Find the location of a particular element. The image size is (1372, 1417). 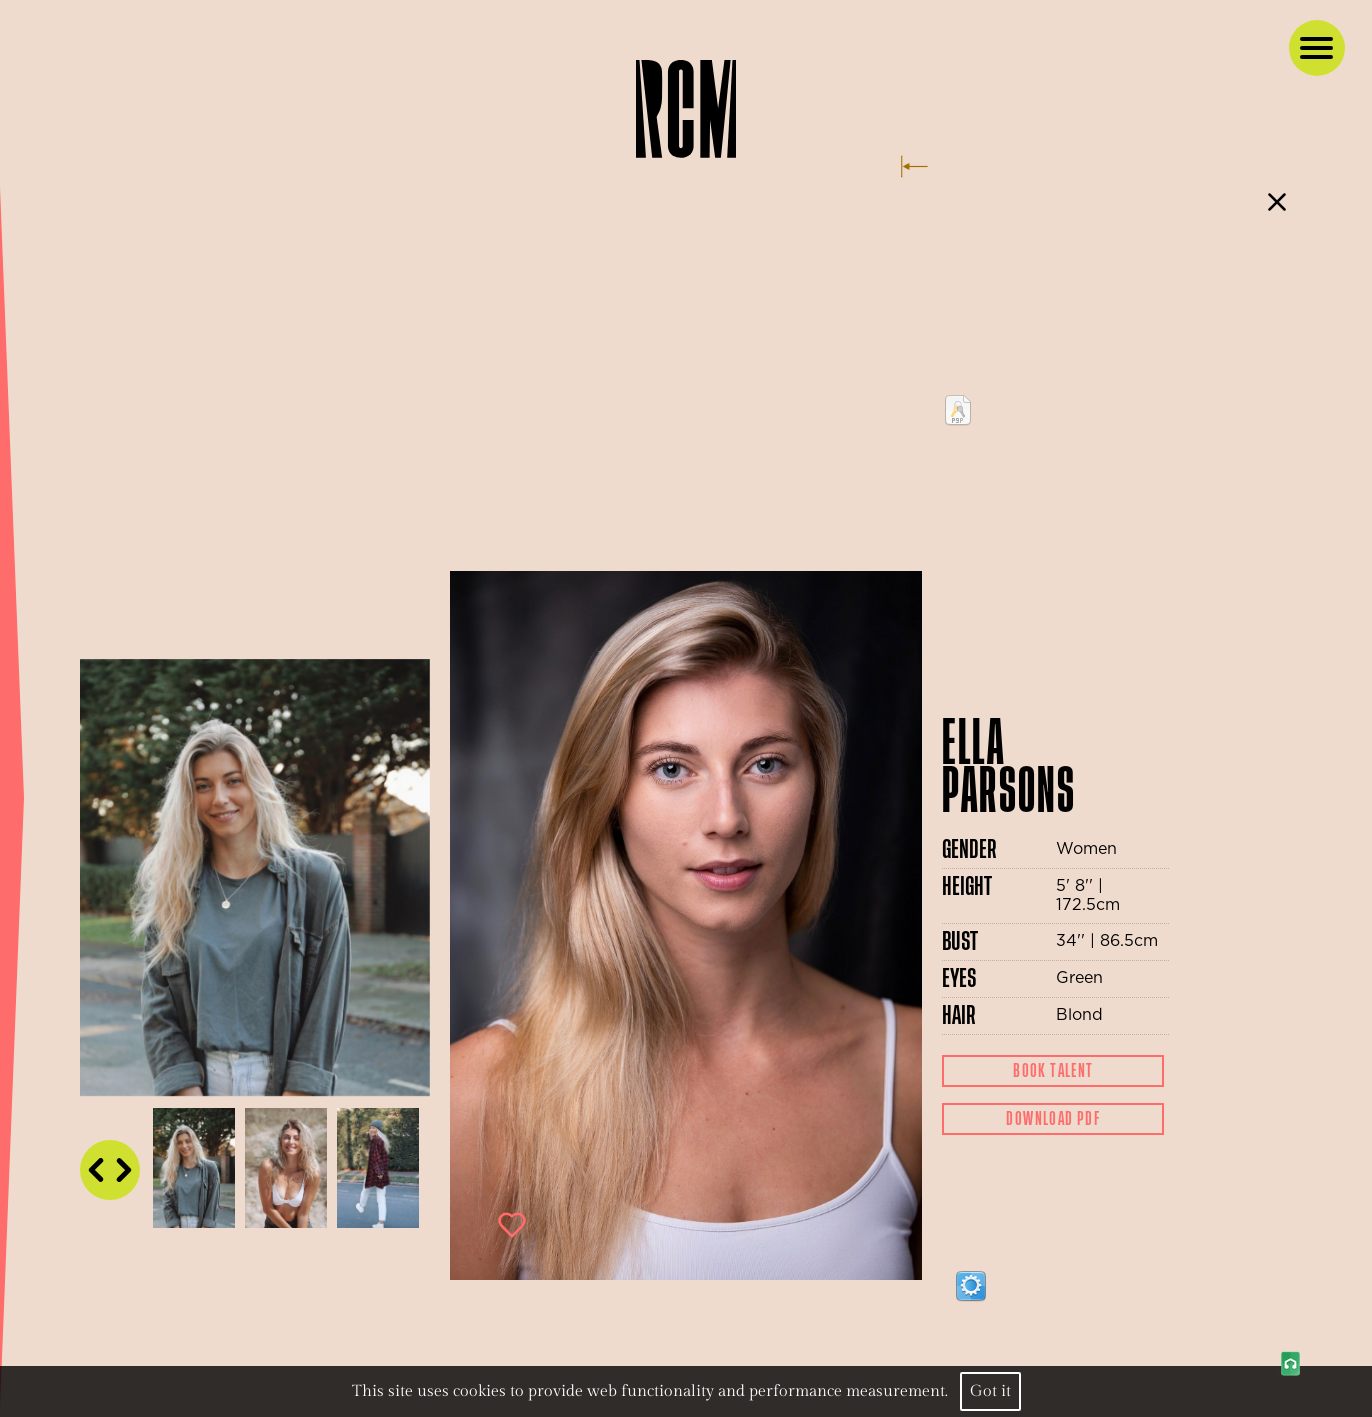

go to the first item in a list or sequence is located at coordinates (914, 166).